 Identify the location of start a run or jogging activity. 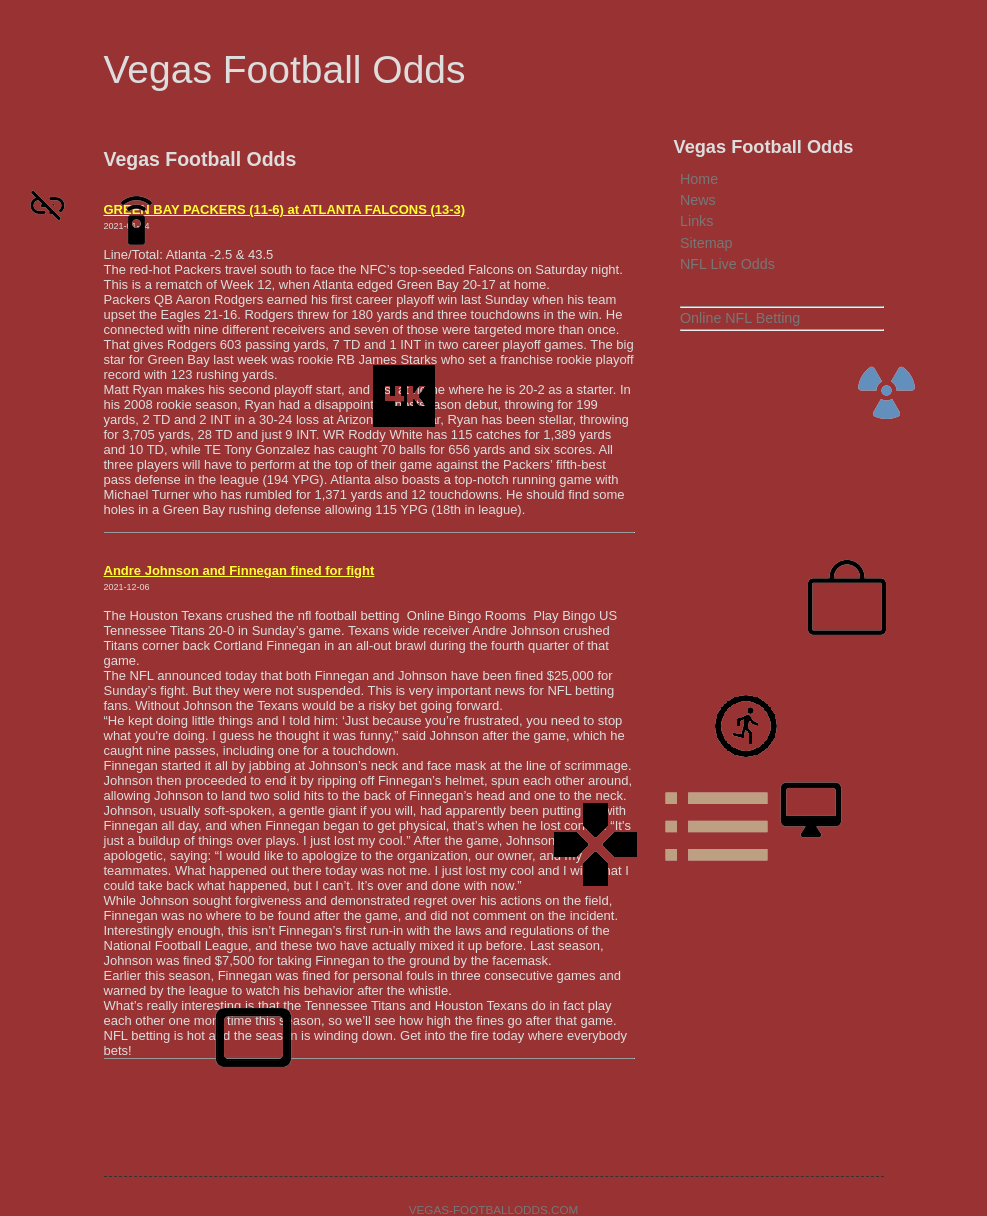
(746, 726).